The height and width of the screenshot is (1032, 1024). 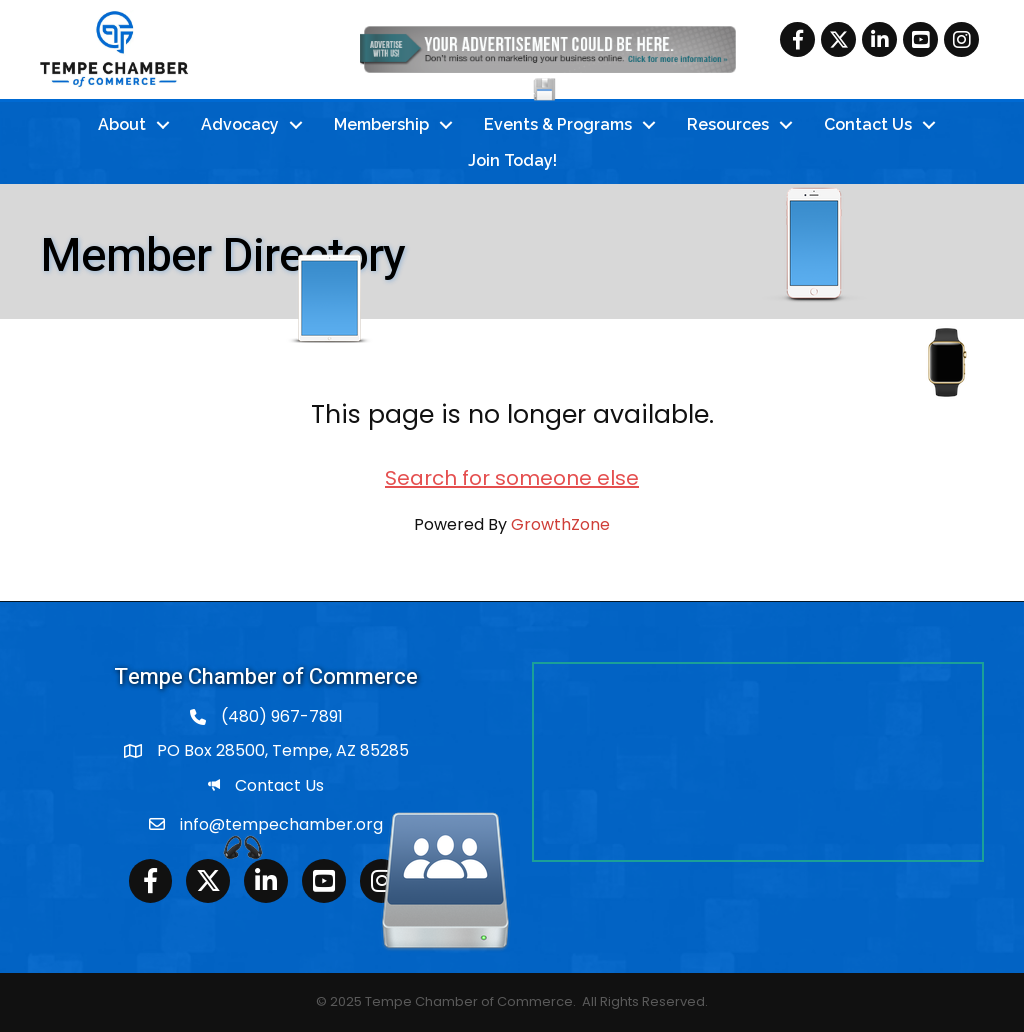 What do you see at coordinates (445, 883) in the screenshot?
I see `connect to a shared file server` at bounding box center [445, 883].